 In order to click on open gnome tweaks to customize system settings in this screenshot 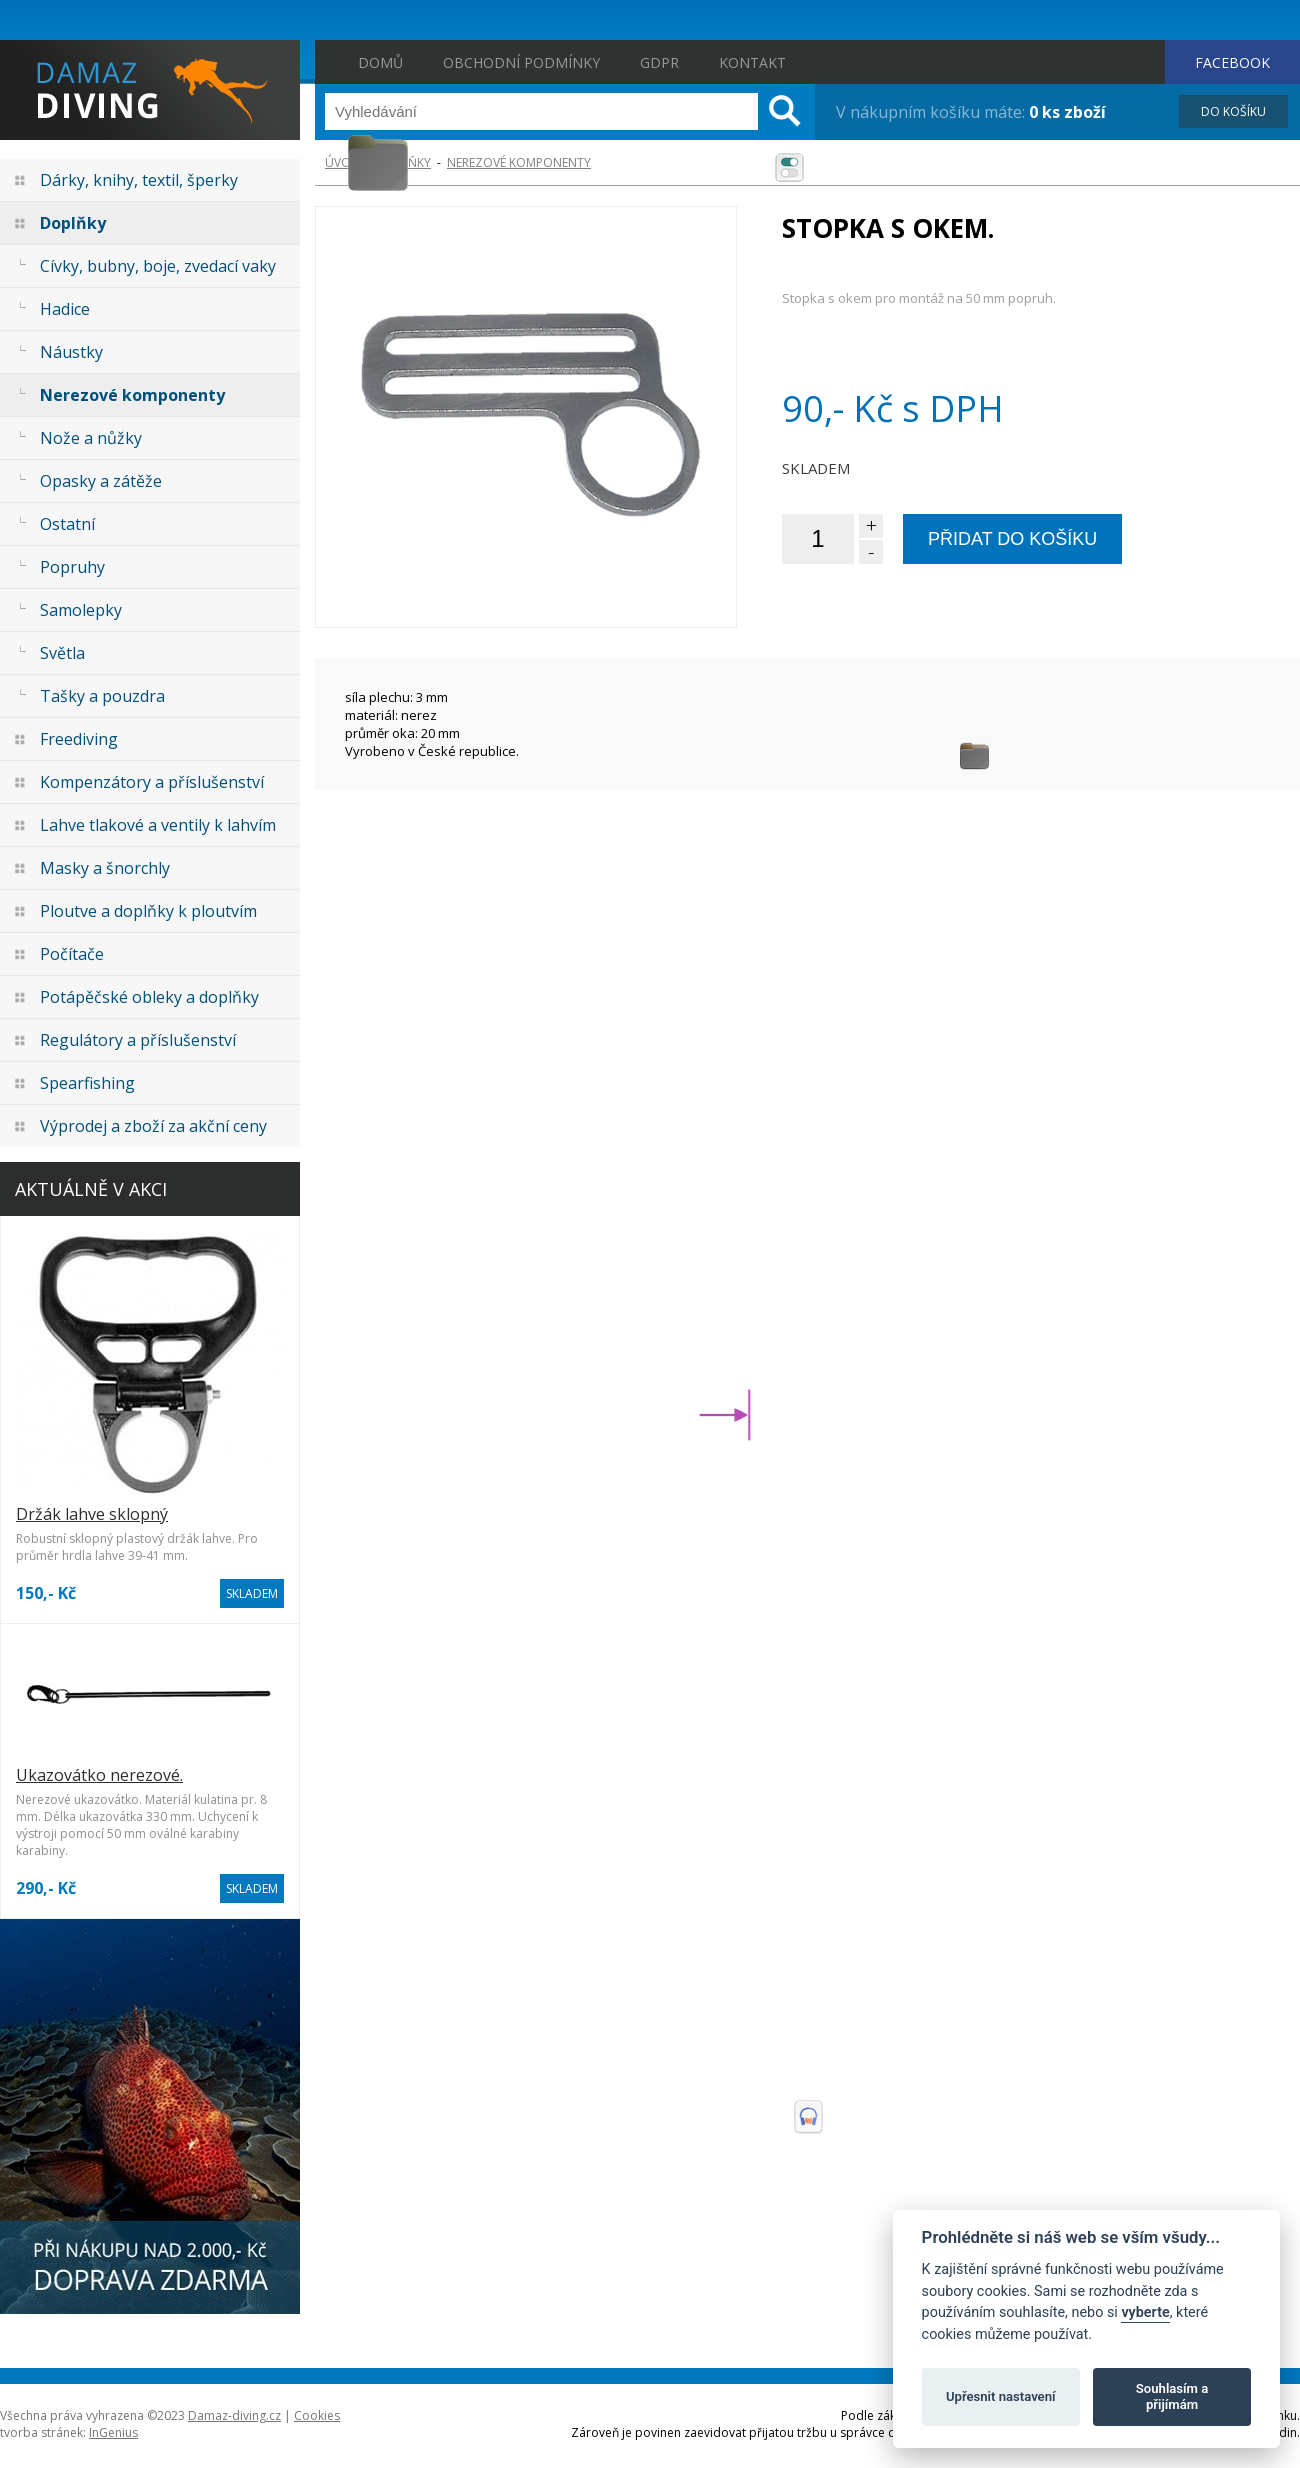, I will do `click(789, 167)`.